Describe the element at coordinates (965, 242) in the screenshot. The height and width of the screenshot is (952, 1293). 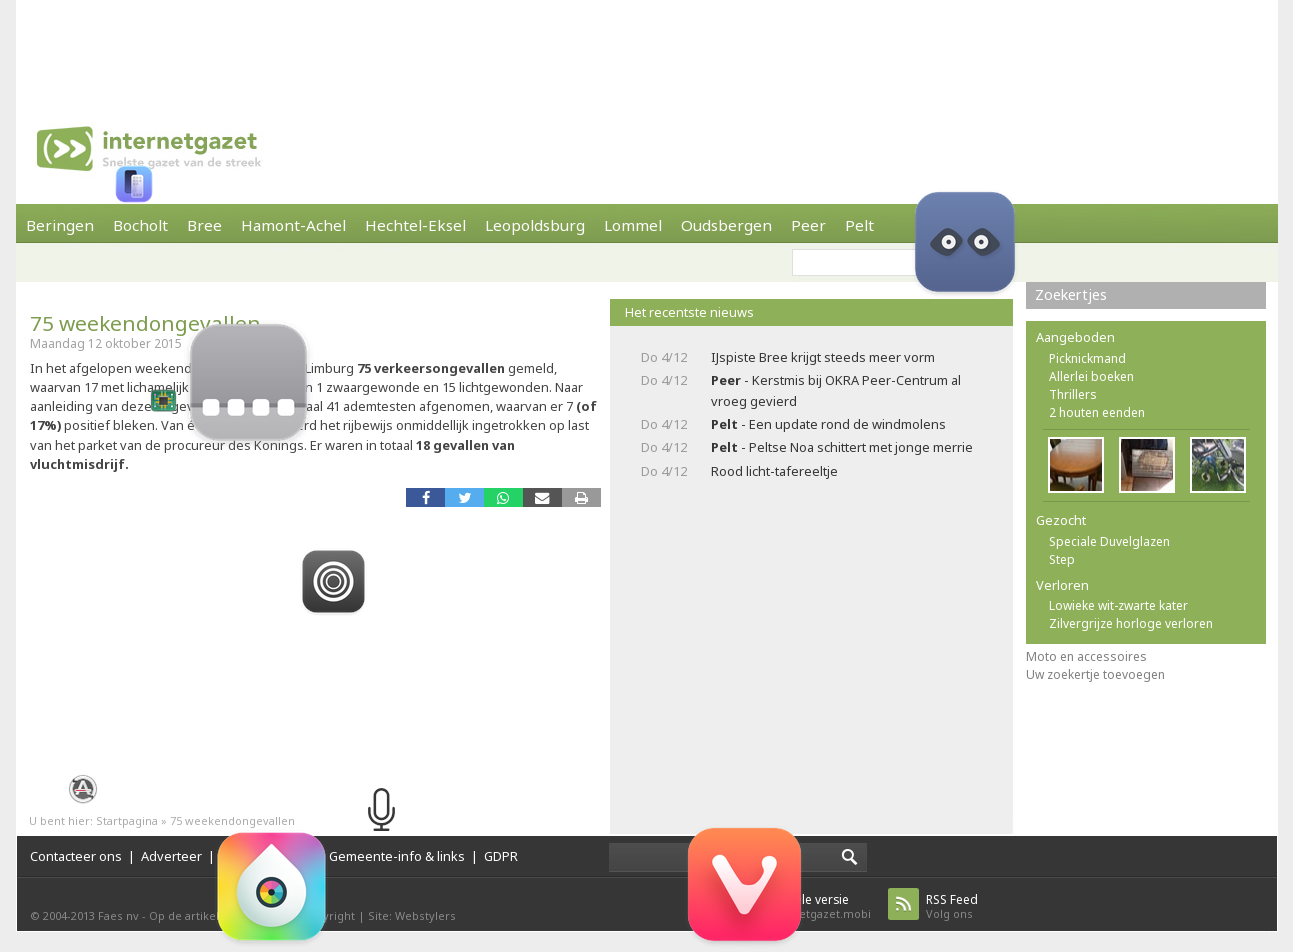
I see `open mockoon api mocking application` at that location.